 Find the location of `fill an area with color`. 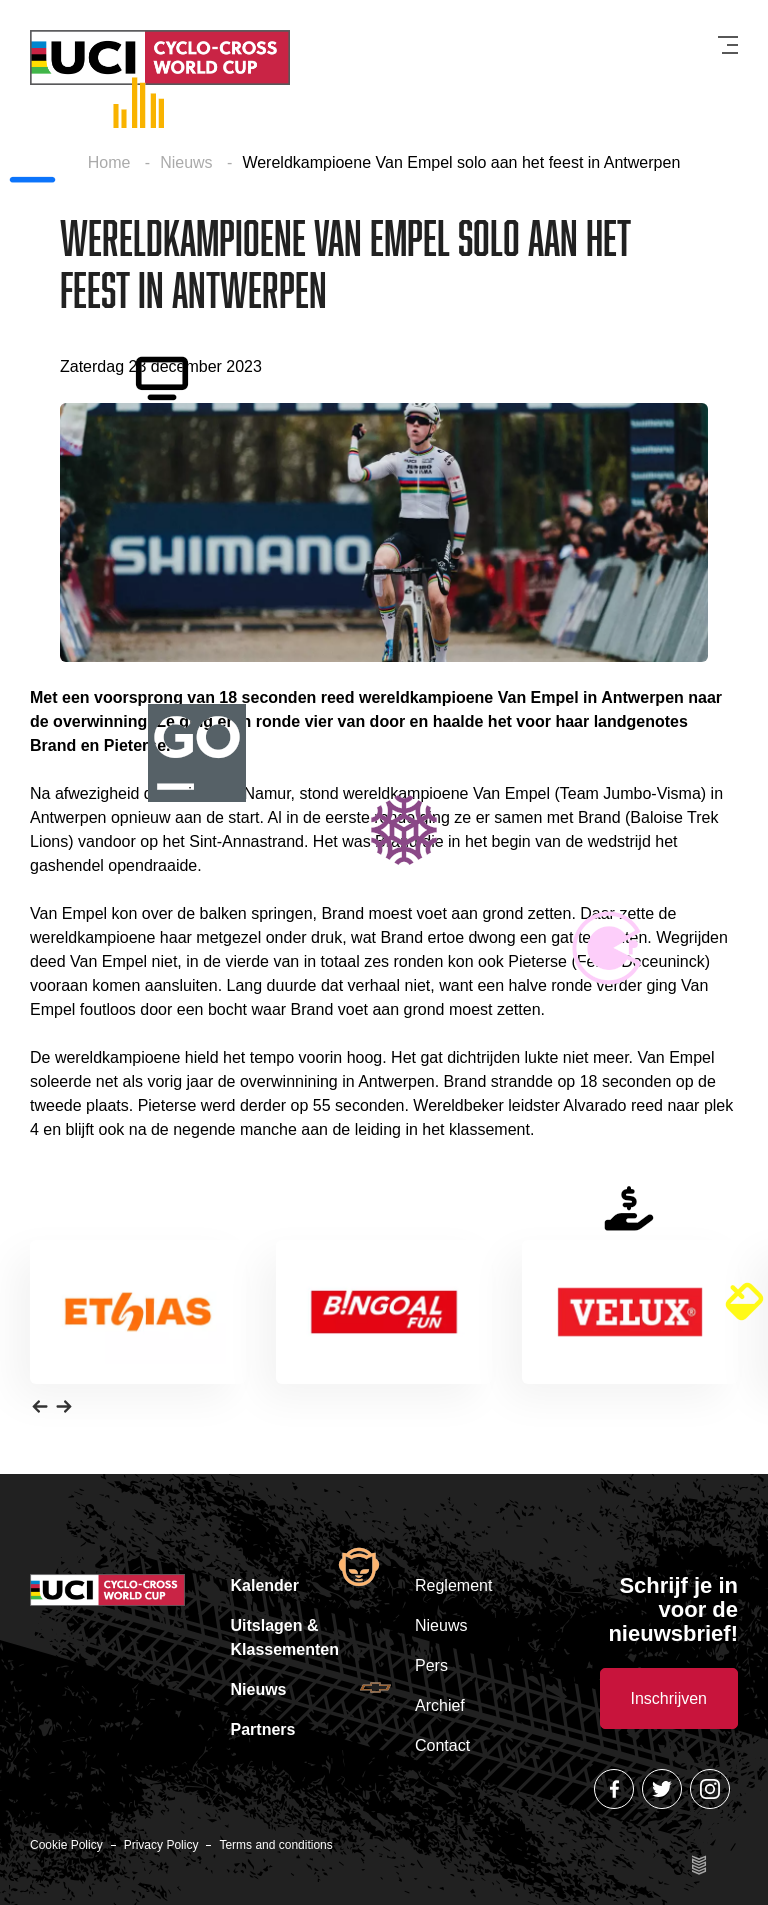

fill an area with color is located at coordinates (744, 1301).